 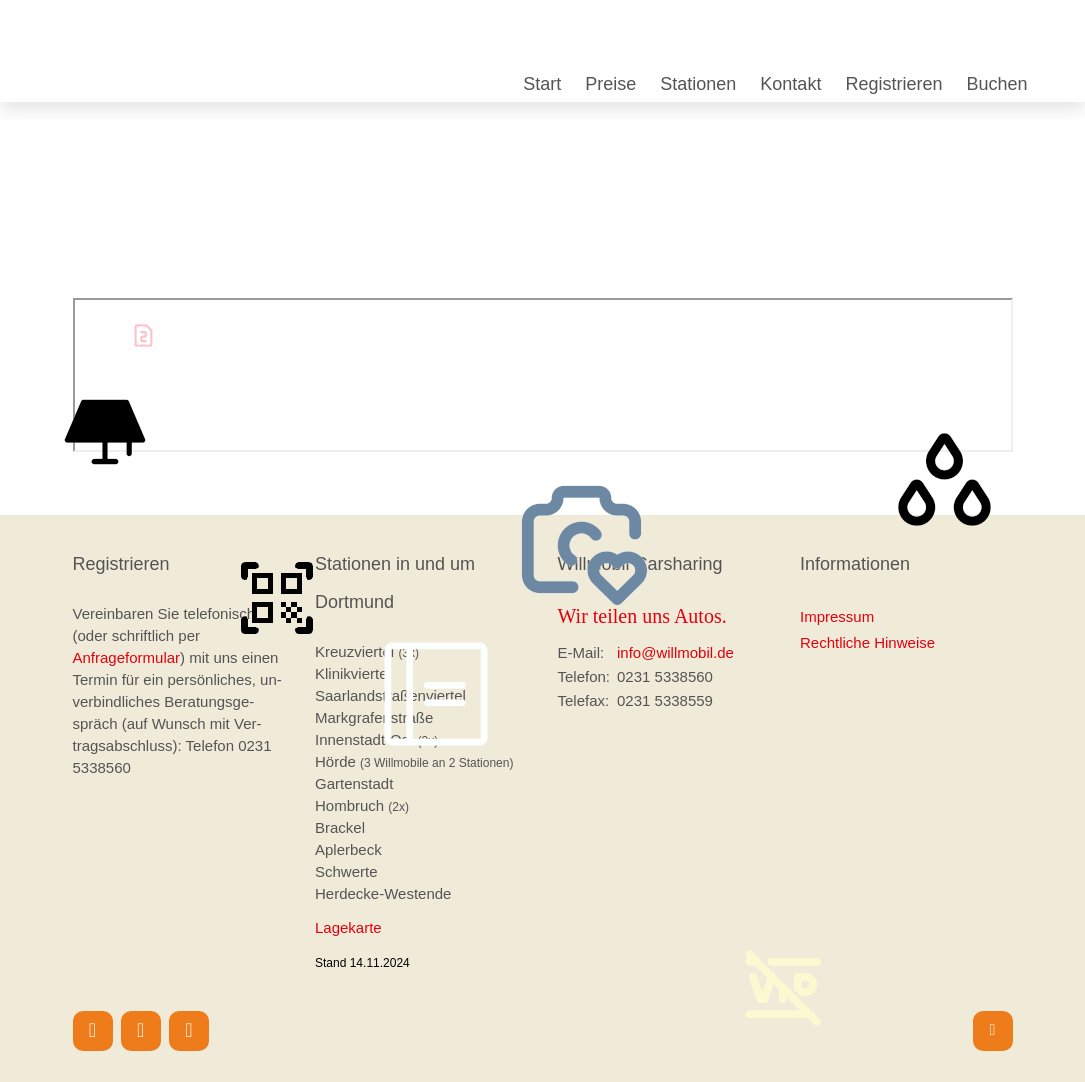 I want to click on mark photo as favorite, so click(x=581, y=539).